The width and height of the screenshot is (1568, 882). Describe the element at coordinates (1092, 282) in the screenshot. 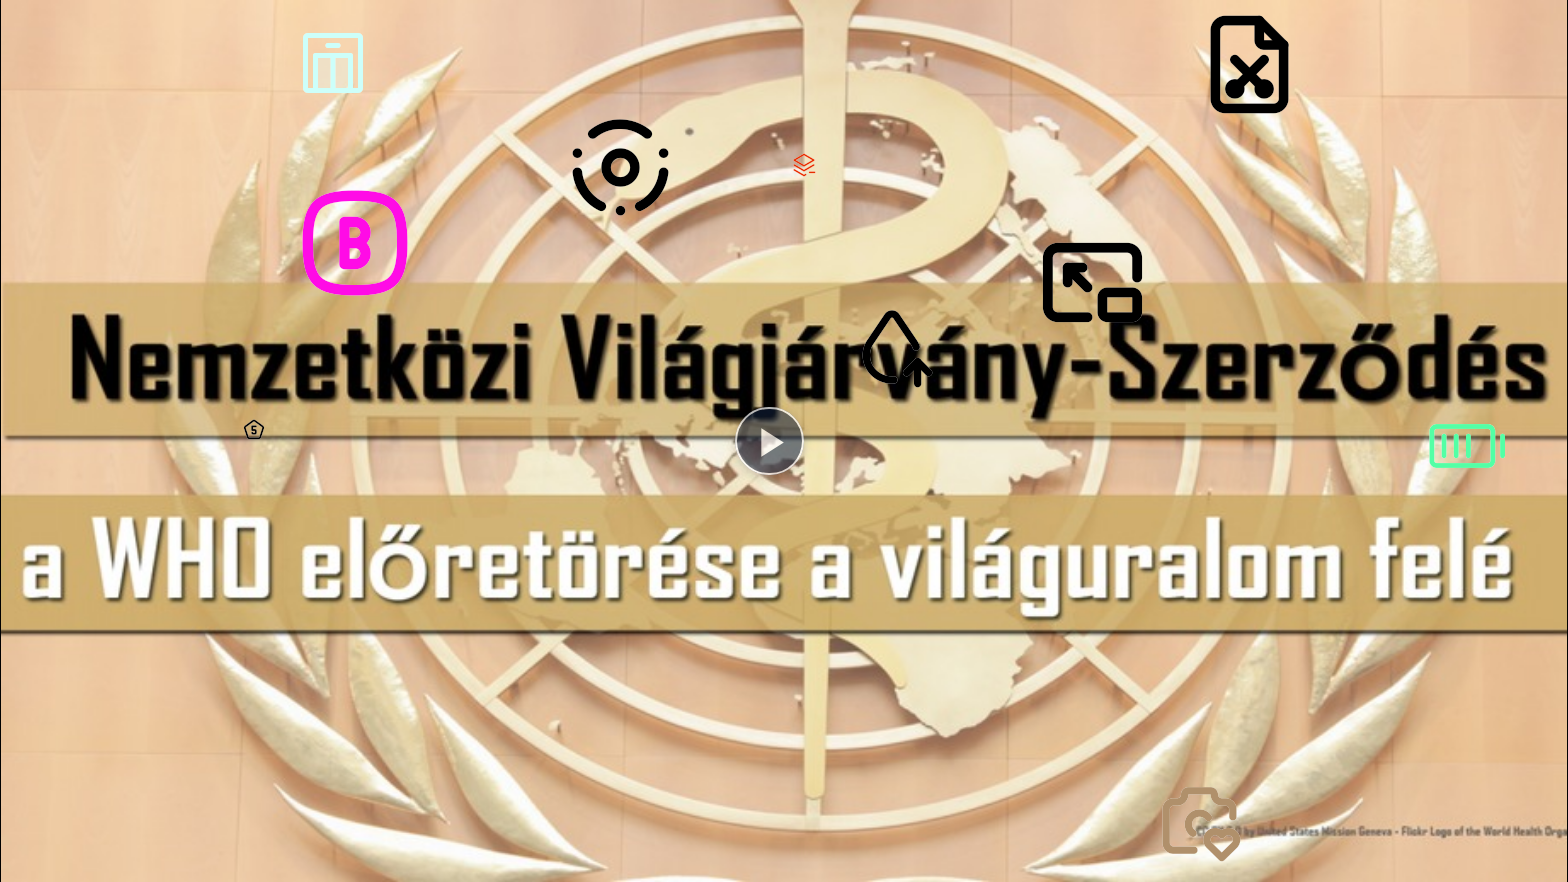

I see `disable picture-in-picture mode` at that location.